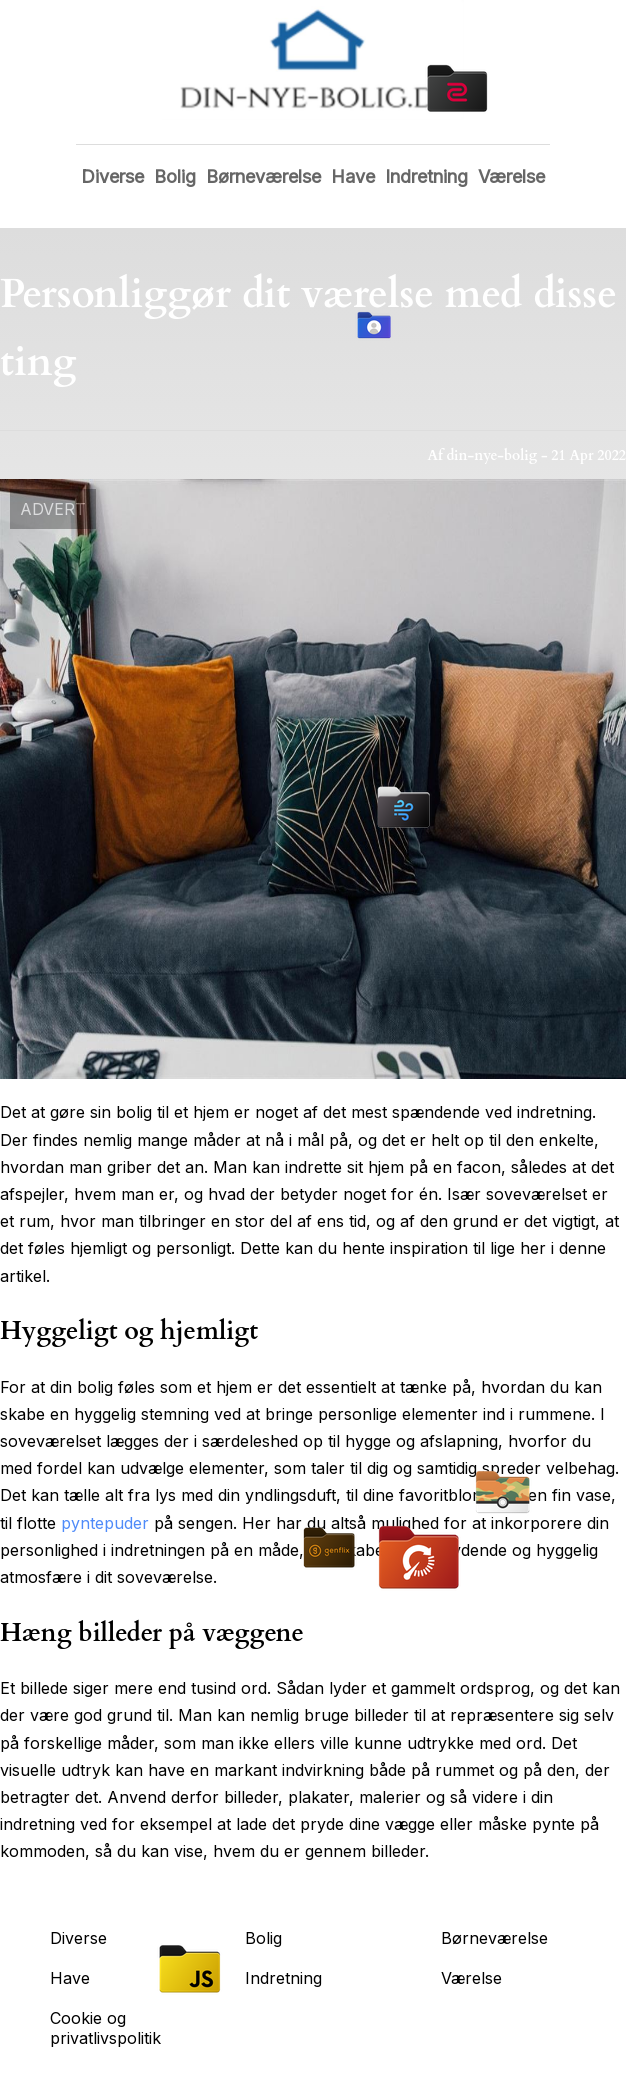 This screenshot has width=626, height=2074. Describe the element at coordinates (502, 1493) in the screenshot. I see `folder containing pokémon safari ball themed content` at that location.